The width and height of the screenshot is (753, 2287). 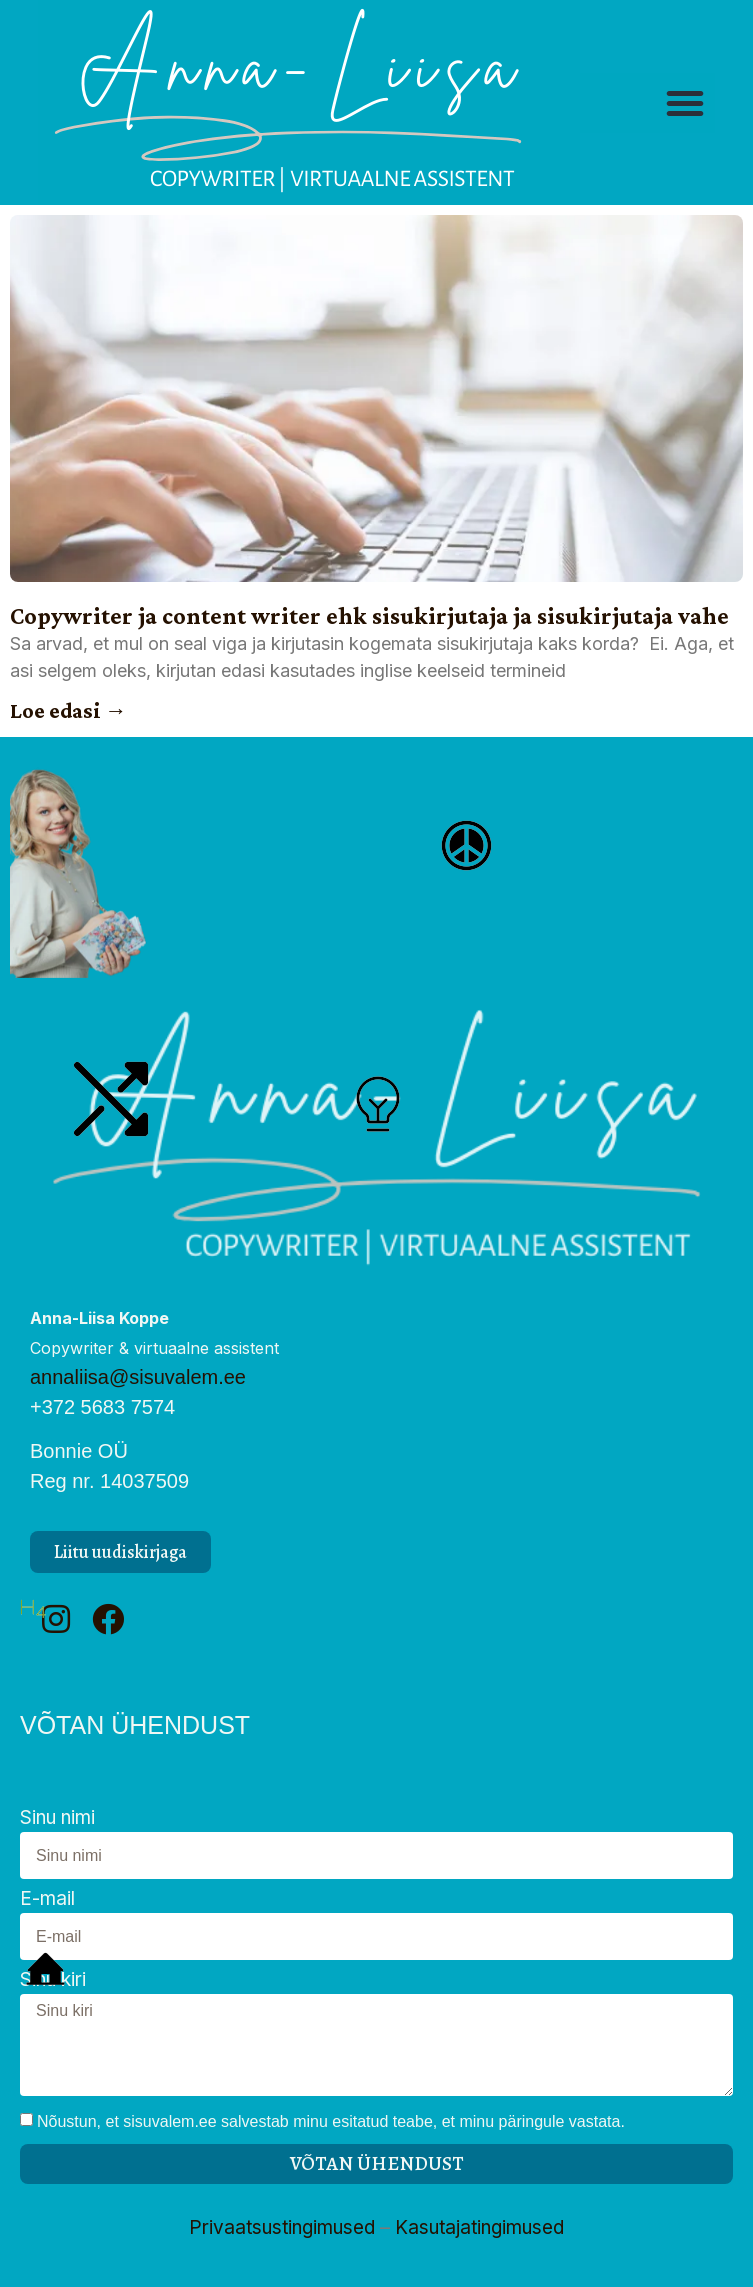 I want to click on toggle idea or suggestion feature, so click(x=378, y=1104).